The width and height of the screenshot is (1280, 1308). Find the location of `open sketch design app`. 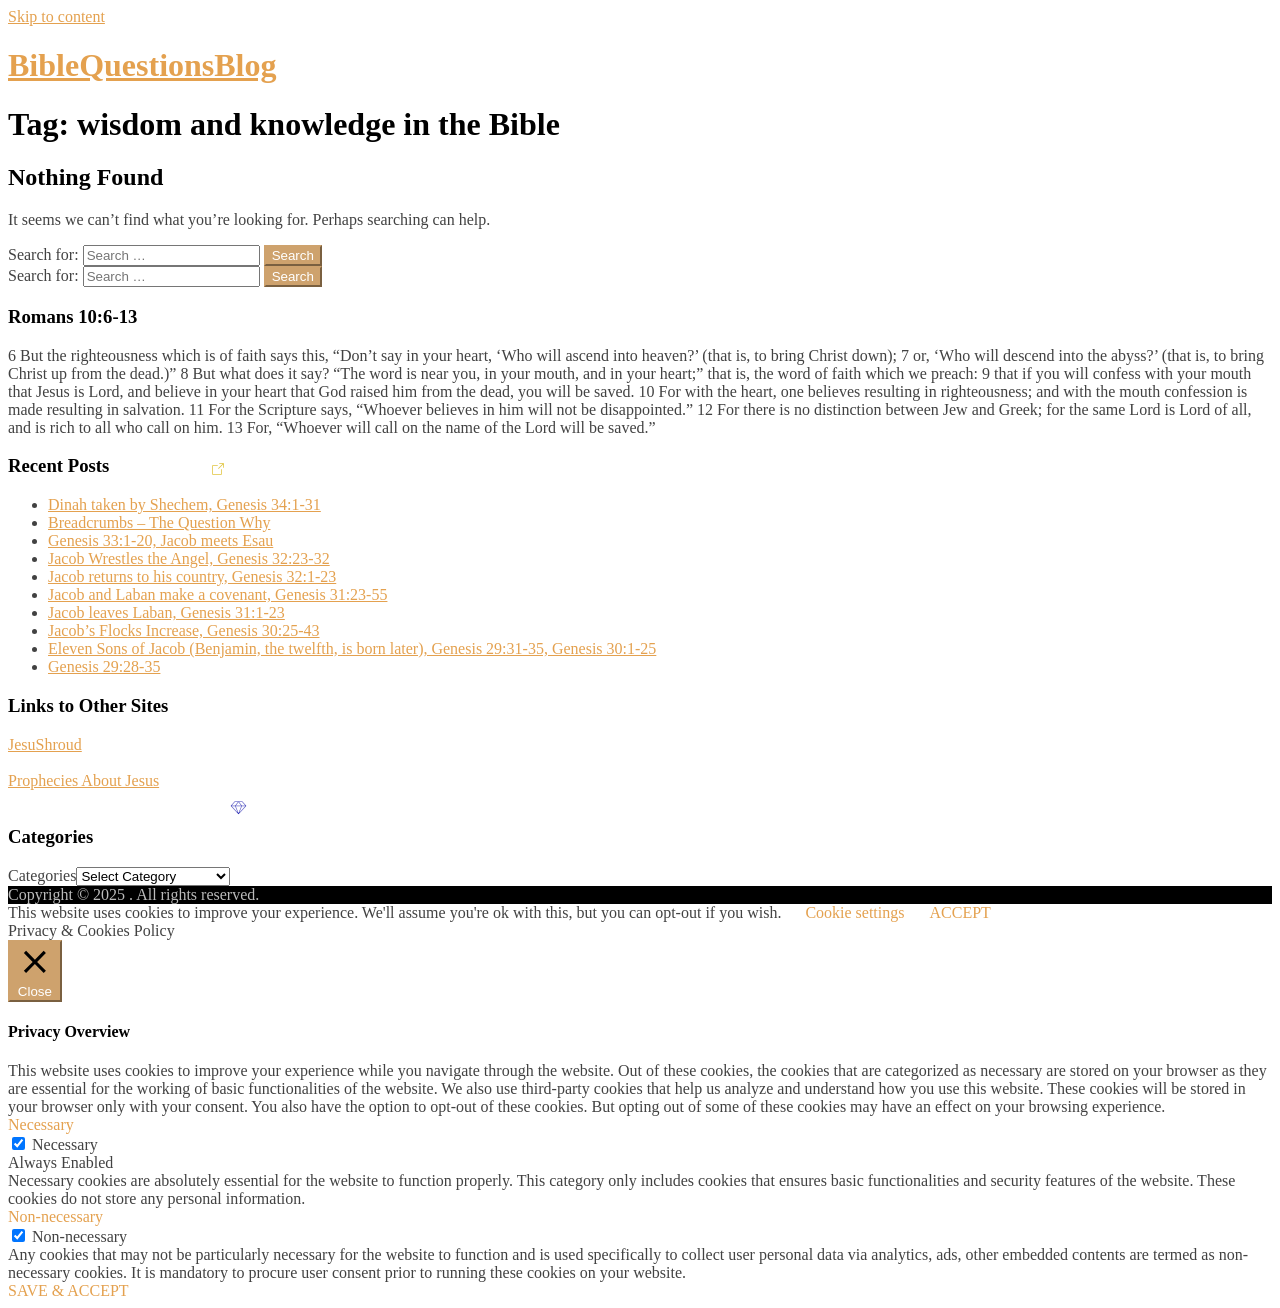

open sketch design app is located at coordinates (238, 807).